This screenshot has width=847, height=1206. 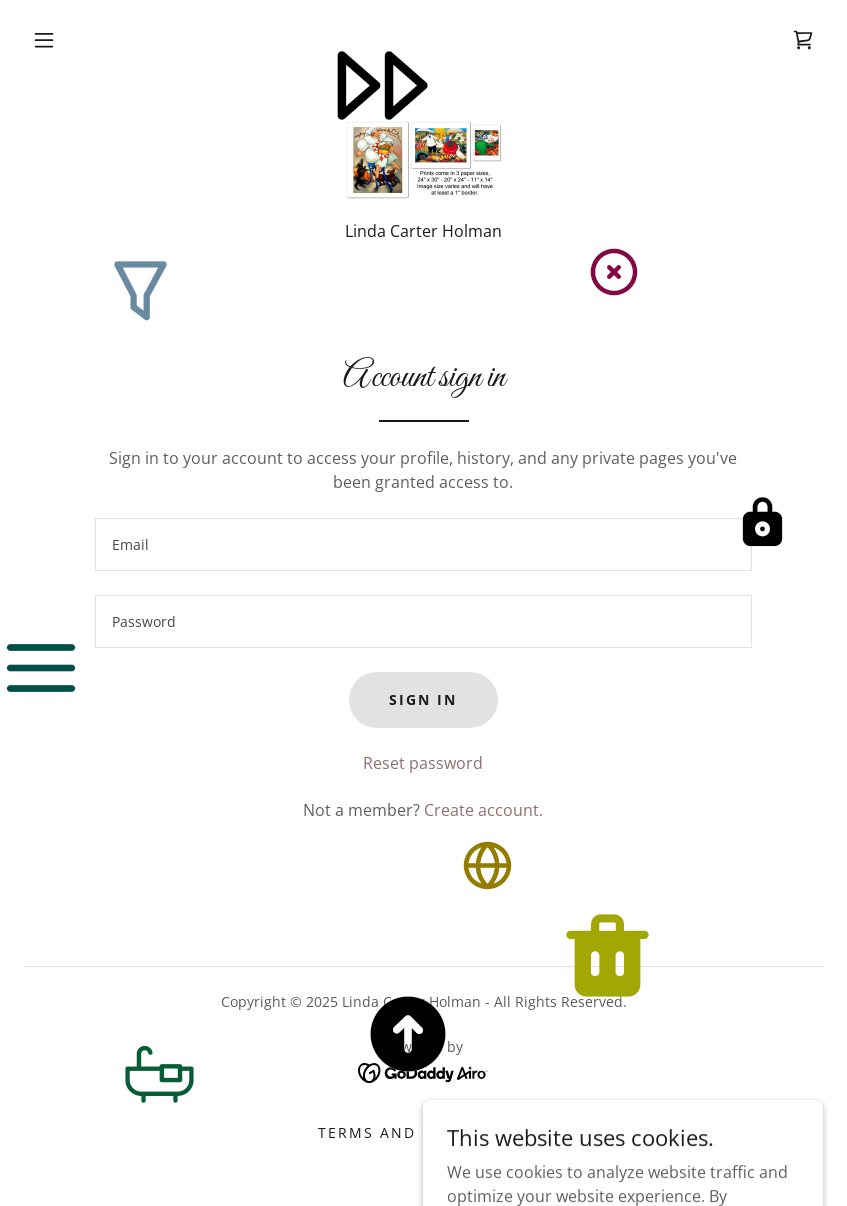 I want to click on scroll to top of page, so click(x=408, y=1034).